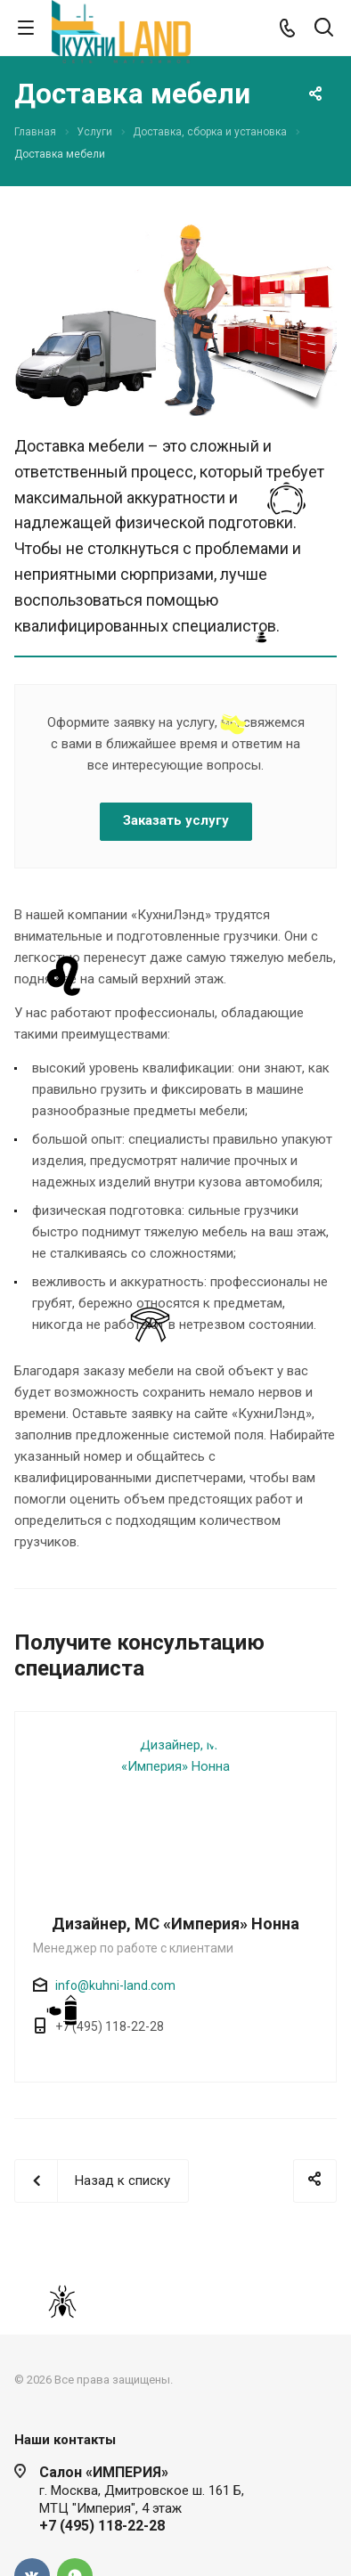 The image size is (351, 2576). Describe the element at coordinates (150, 1323) in the screenshot. I see `indicates martial arts or karate-related content` at that location.